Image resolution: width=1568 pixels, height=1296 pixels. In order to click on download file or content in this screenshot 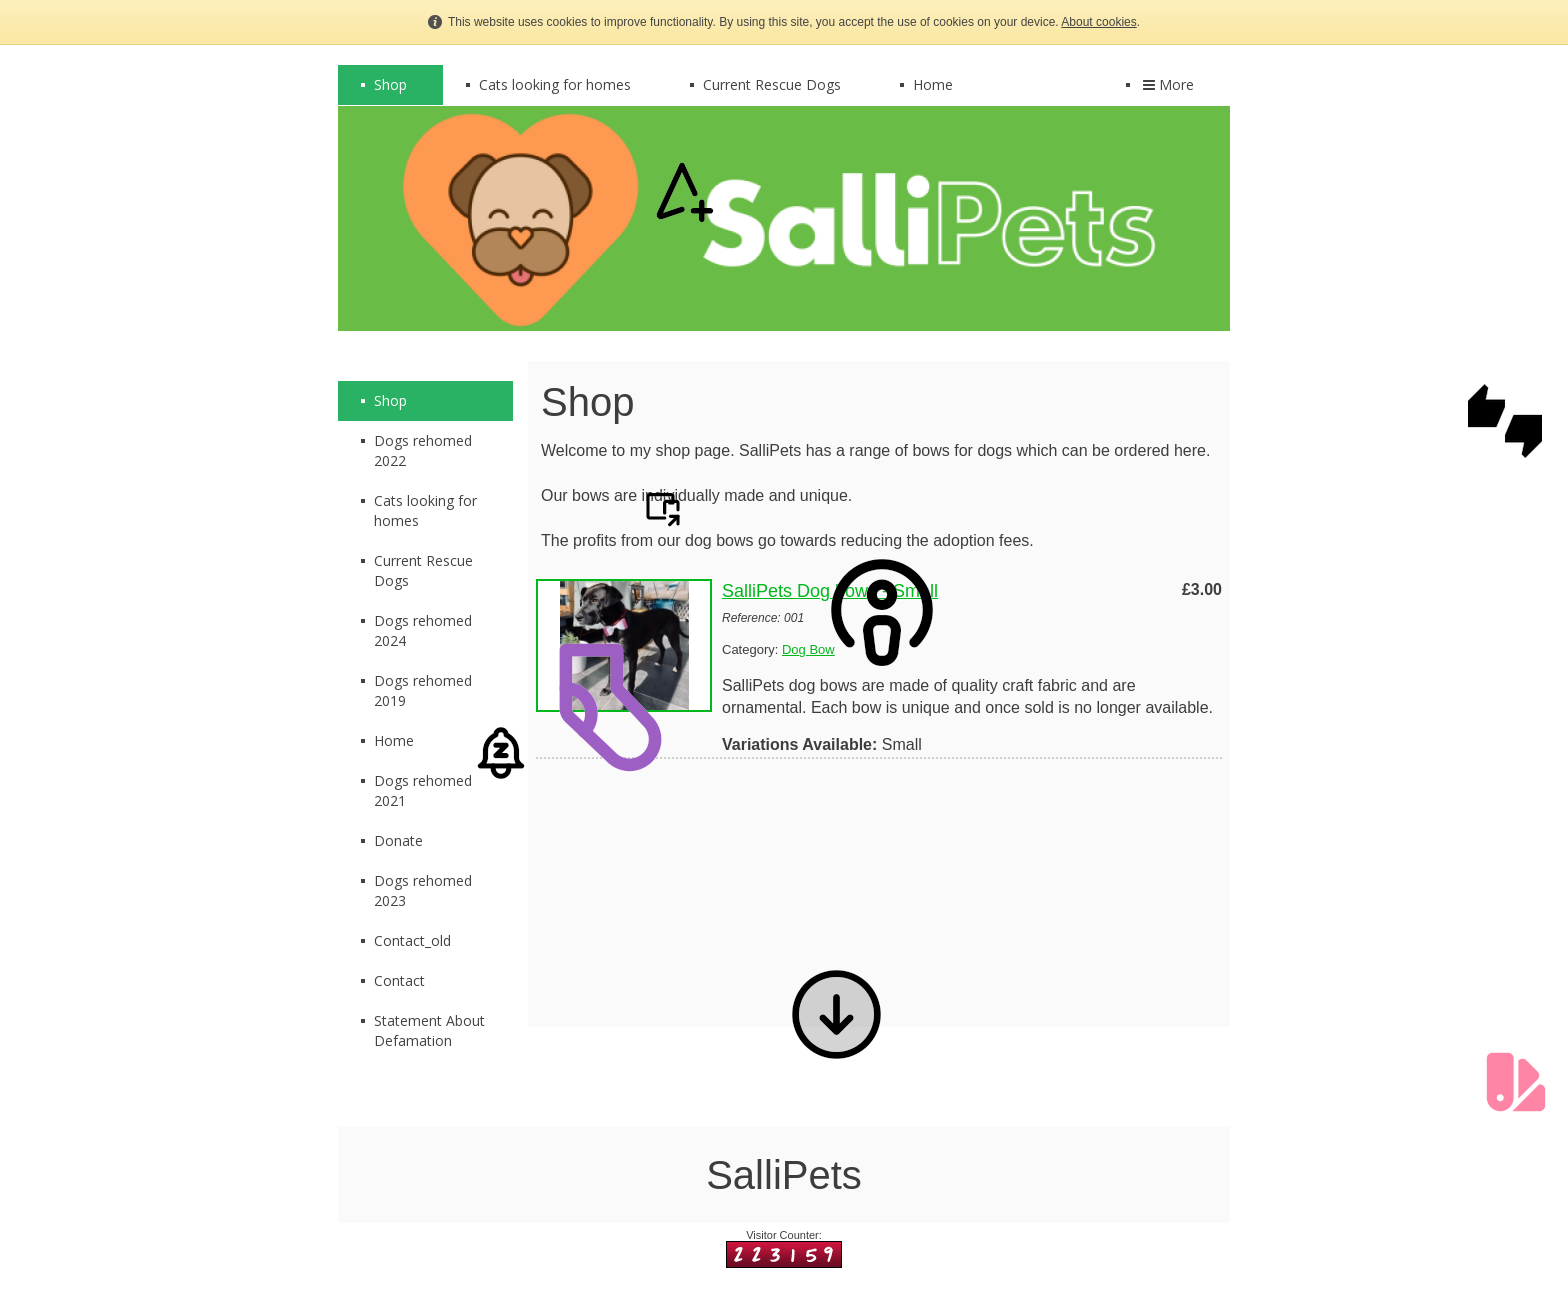, I will do `click(836, 1014)`.